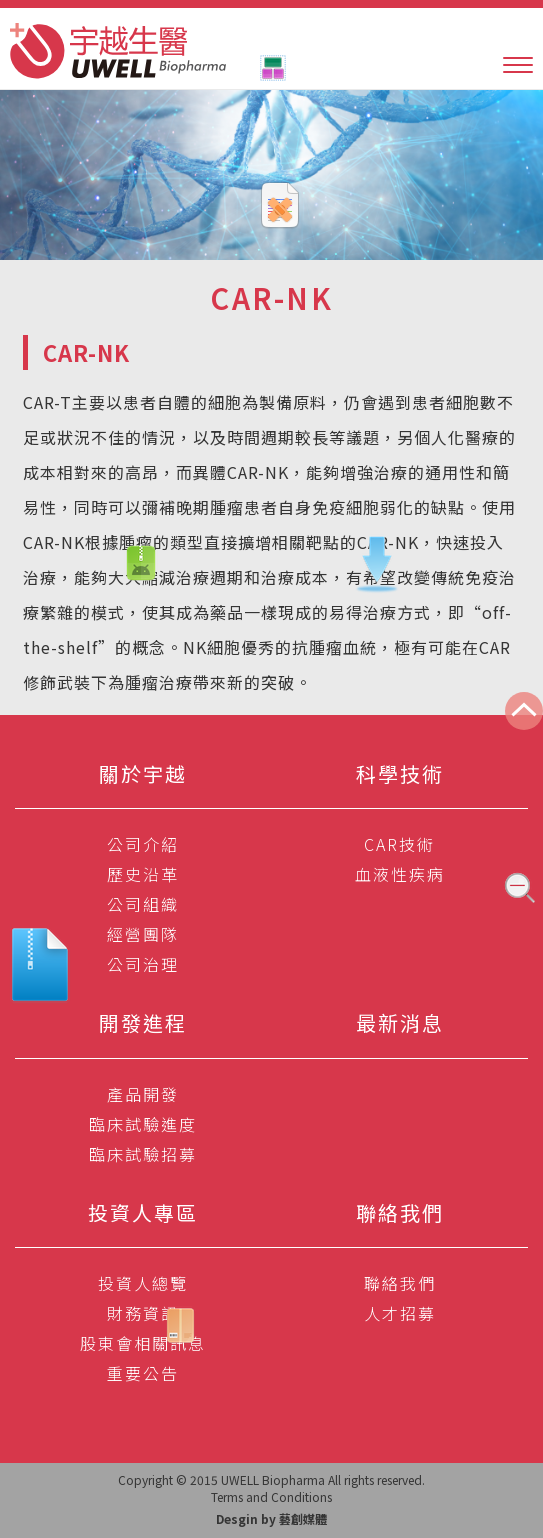 This screenshot has height=1538, width=543. Describe the element at coordinates (519, 887) in the screenshot. I see `zoom out on file preview` at that location.